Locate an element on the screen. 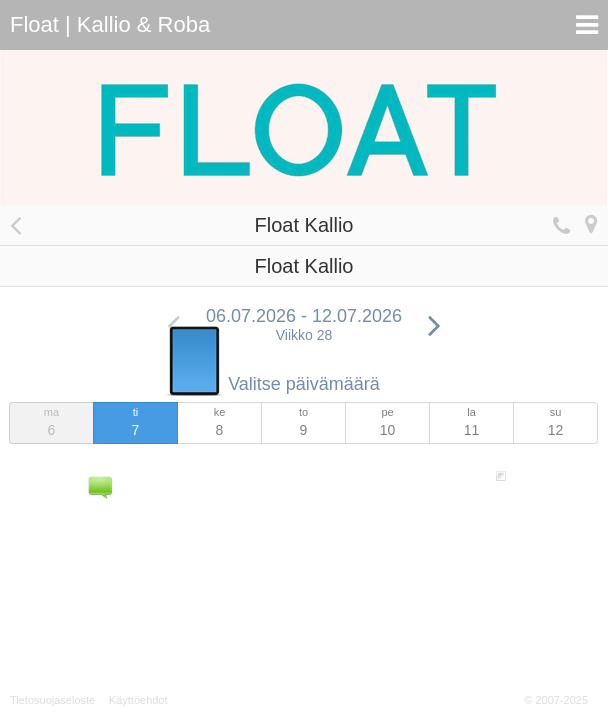 The image size is (608, 720). stop media playback is located at coordinates (501, 476).